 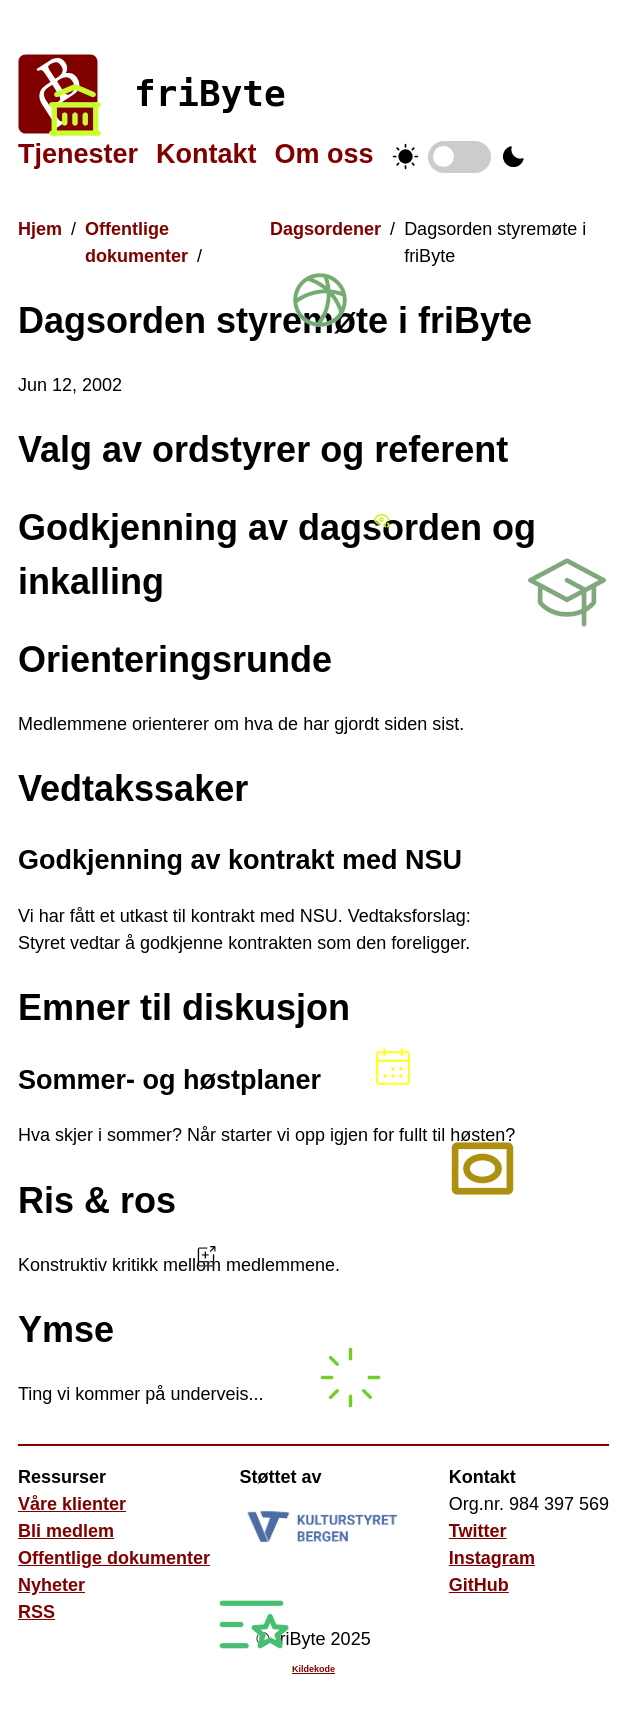 I want to click on view source code or inspect element, so click(x=381, y=519).